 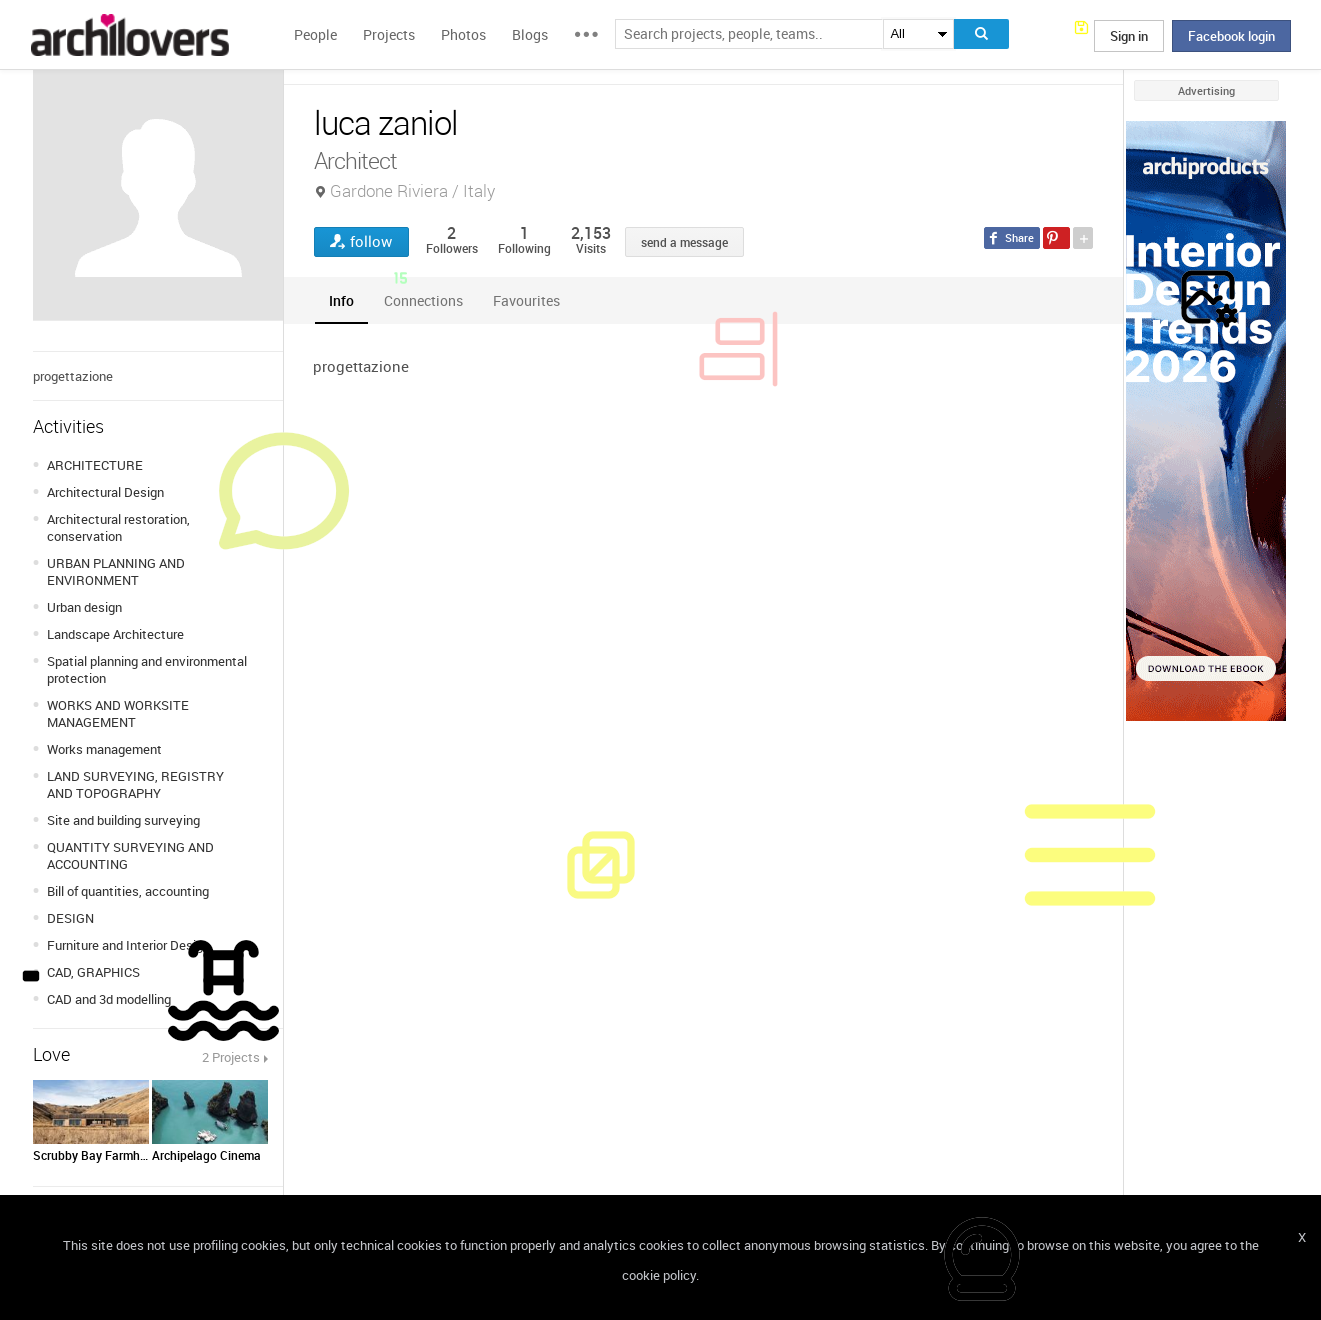 What do you see at coordinates (982, 1259) in the screenshot?
I see `access fortune or prediction features` at bounding box center [982, 1259].